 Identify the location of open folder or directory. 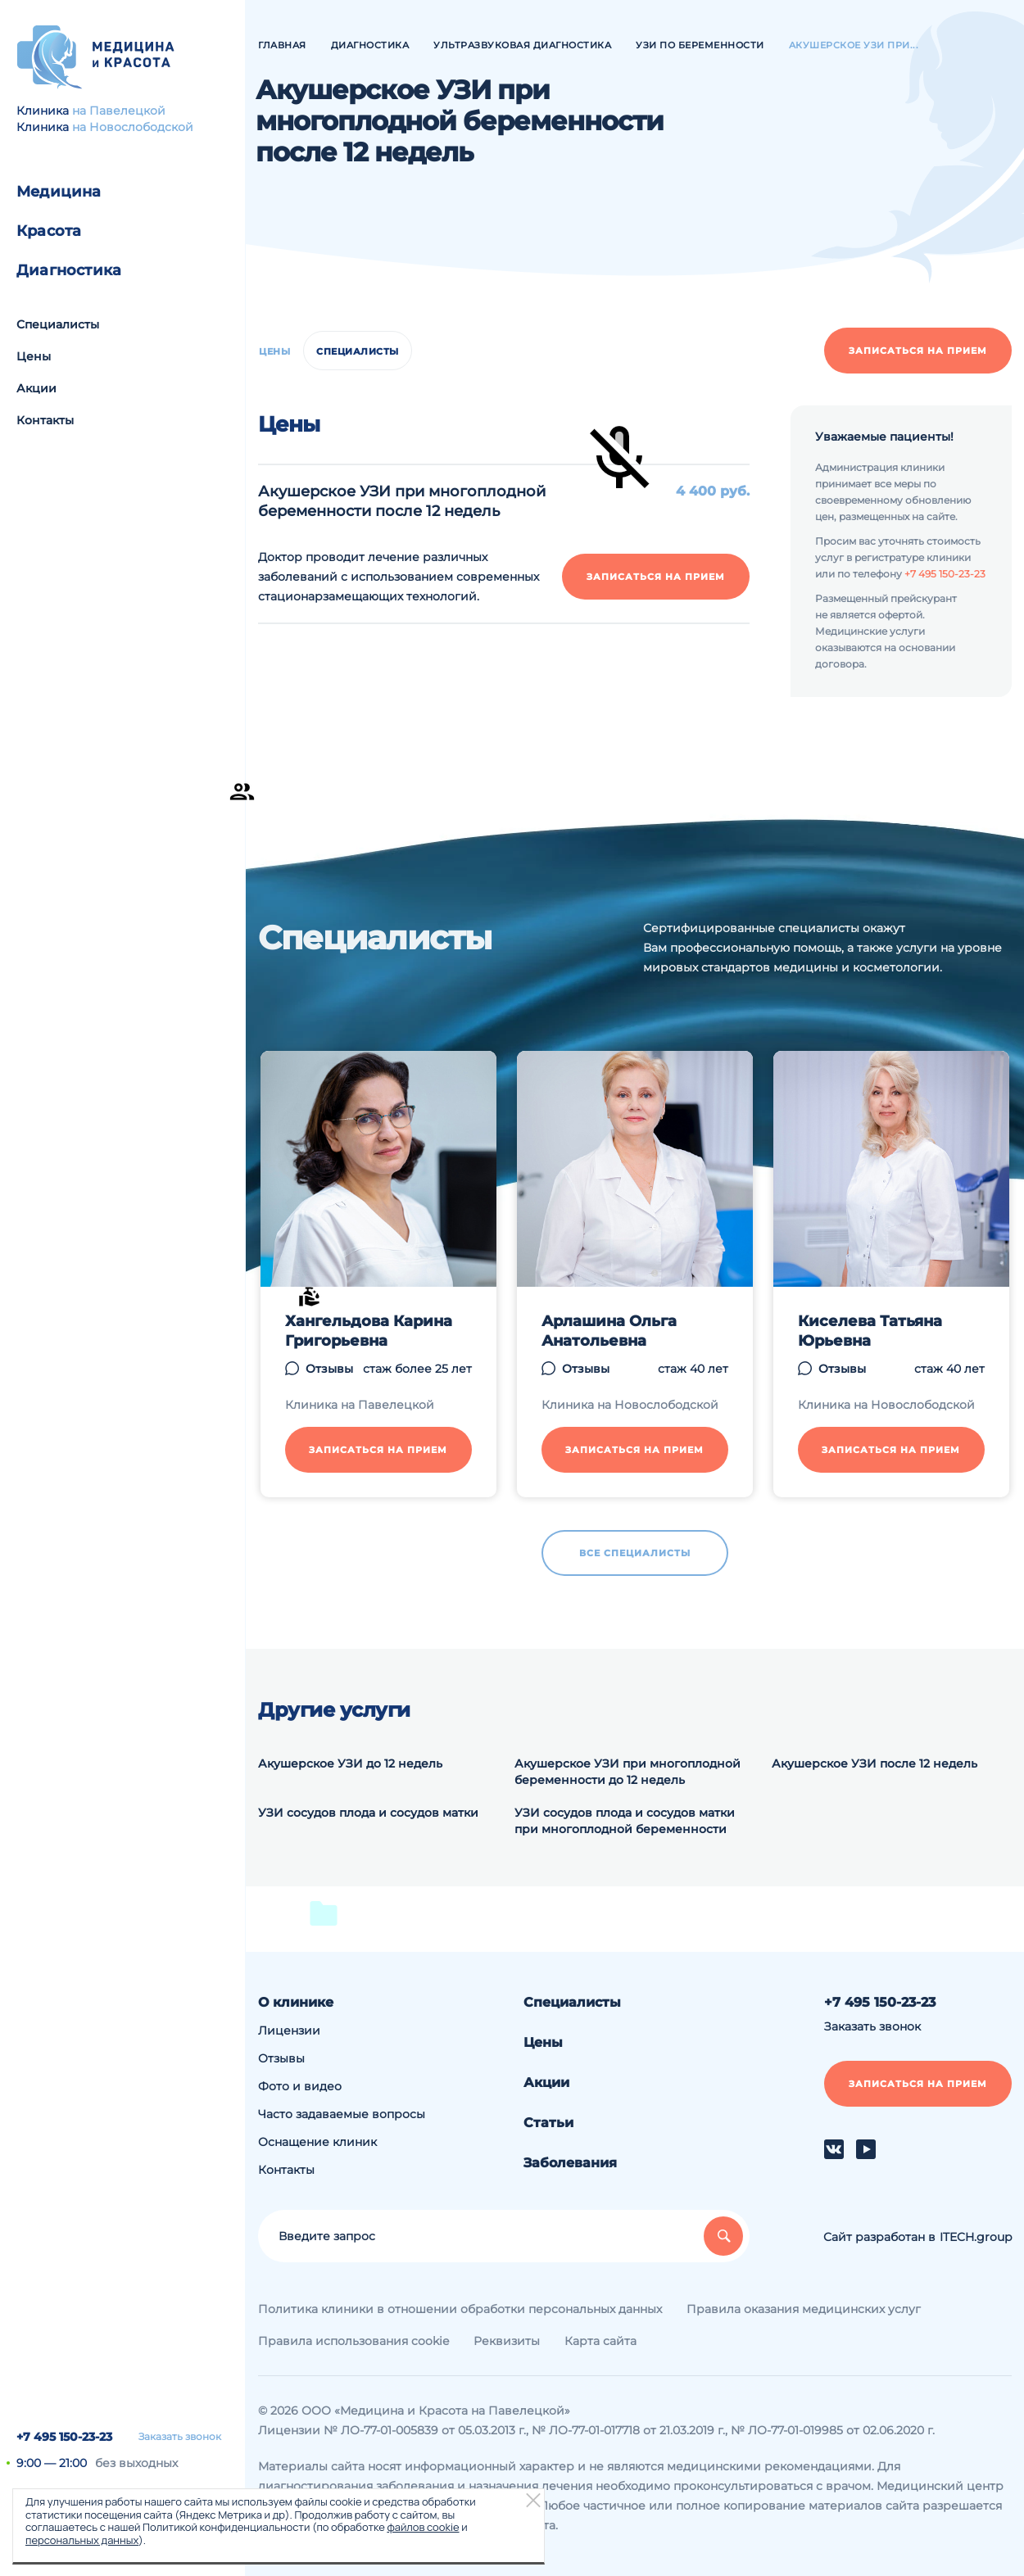
(324, 1913).